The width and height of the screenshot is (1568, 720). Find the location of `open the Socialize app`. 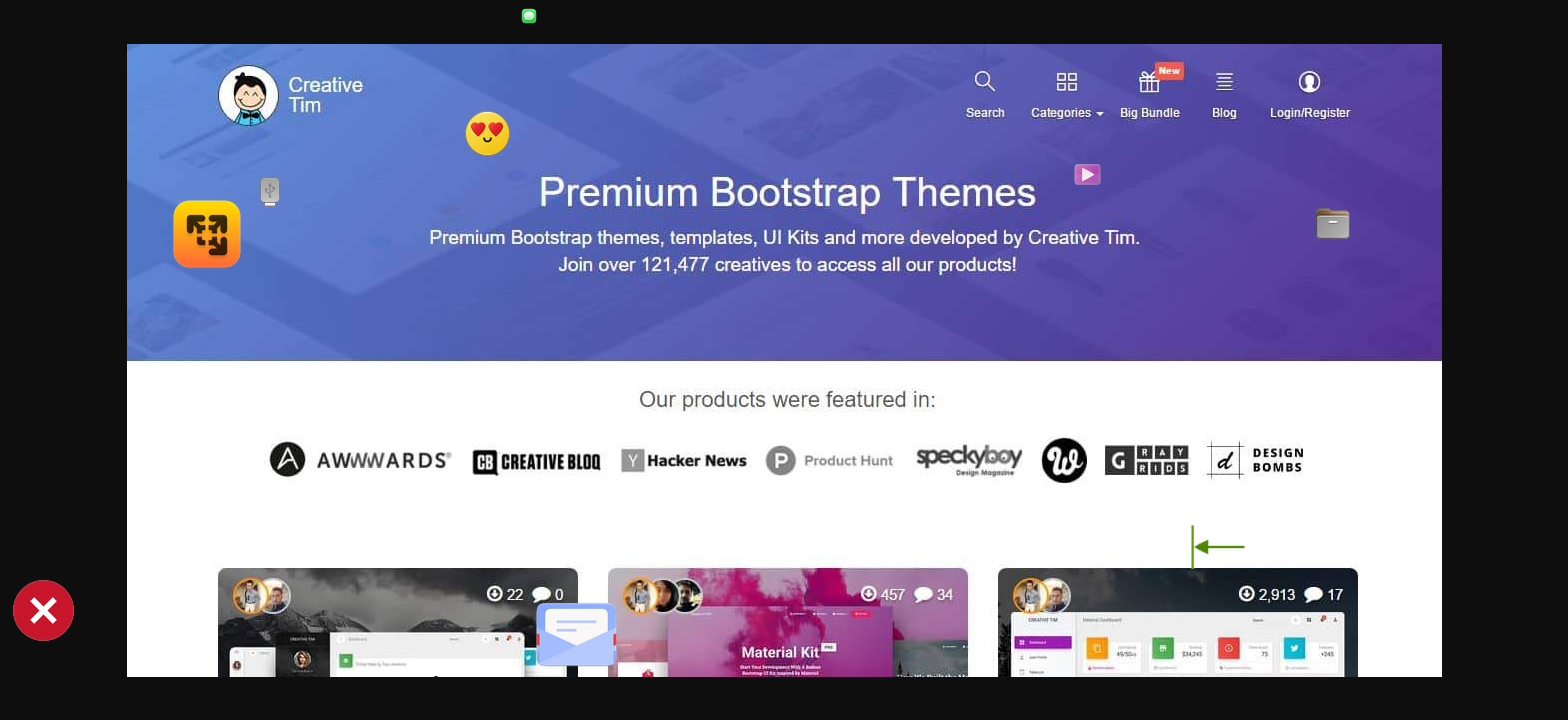

open the Socialize app is located at coordinates (487, 133).